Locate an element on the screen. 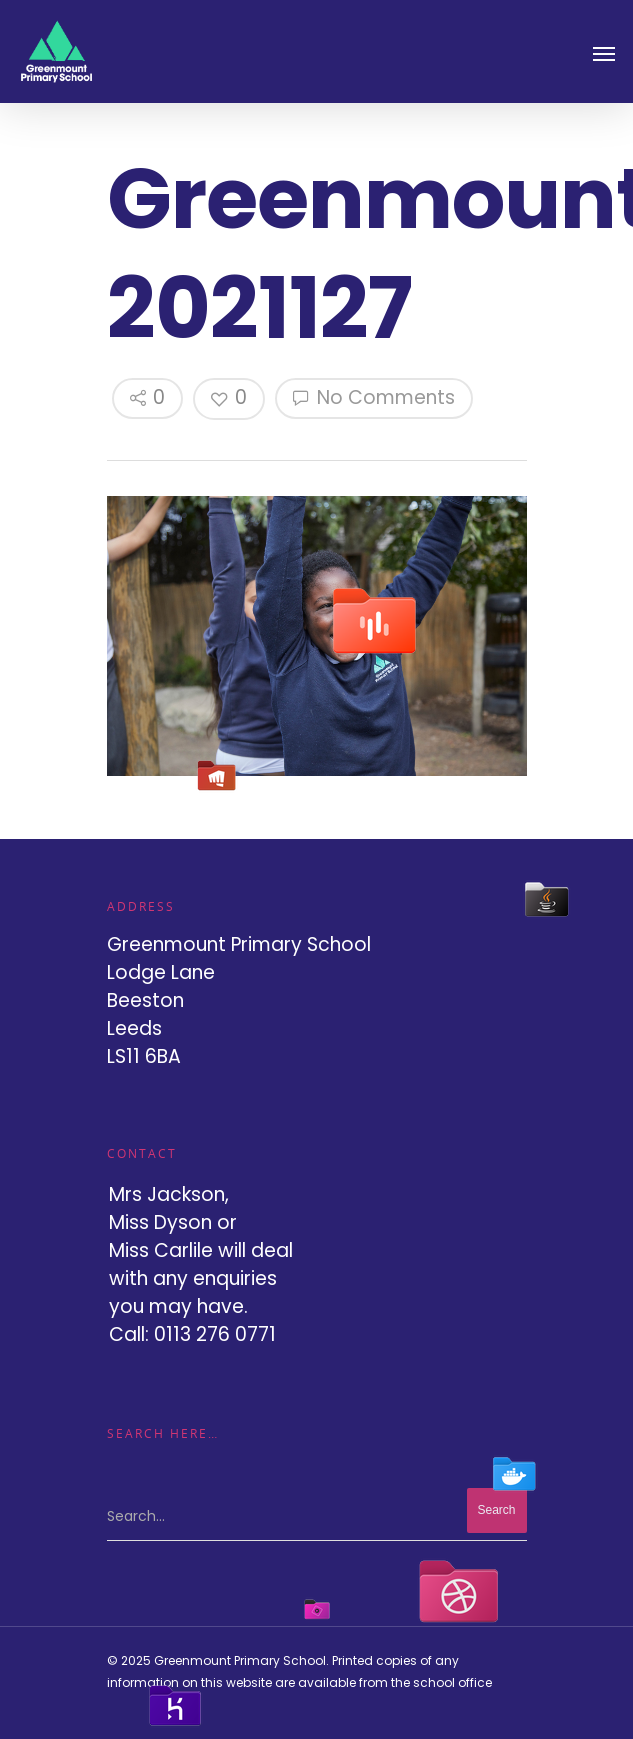  open riot games folder is located at coordinates (216, 776).